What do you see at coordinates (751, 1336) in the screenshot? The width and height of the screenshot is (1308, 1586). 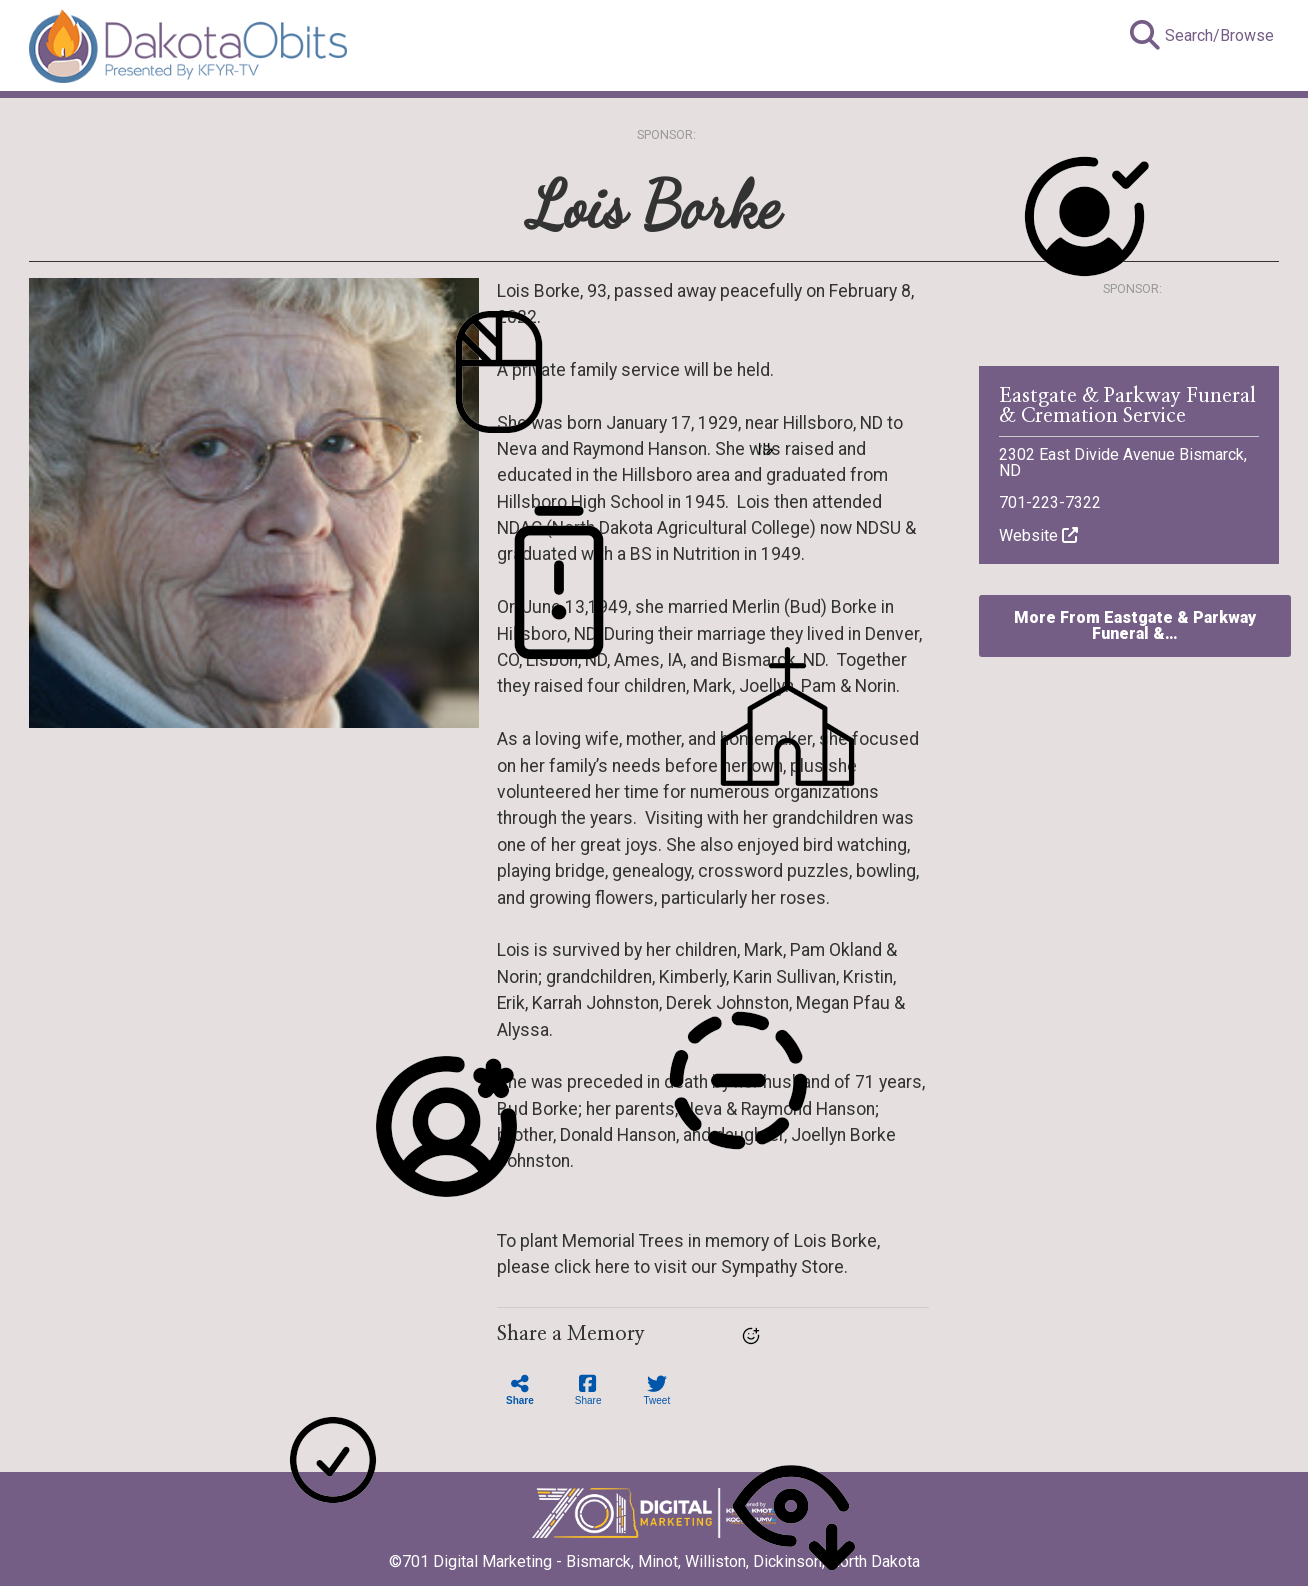 I see `add a reaction to a message` at bounding box center [751, 1336].